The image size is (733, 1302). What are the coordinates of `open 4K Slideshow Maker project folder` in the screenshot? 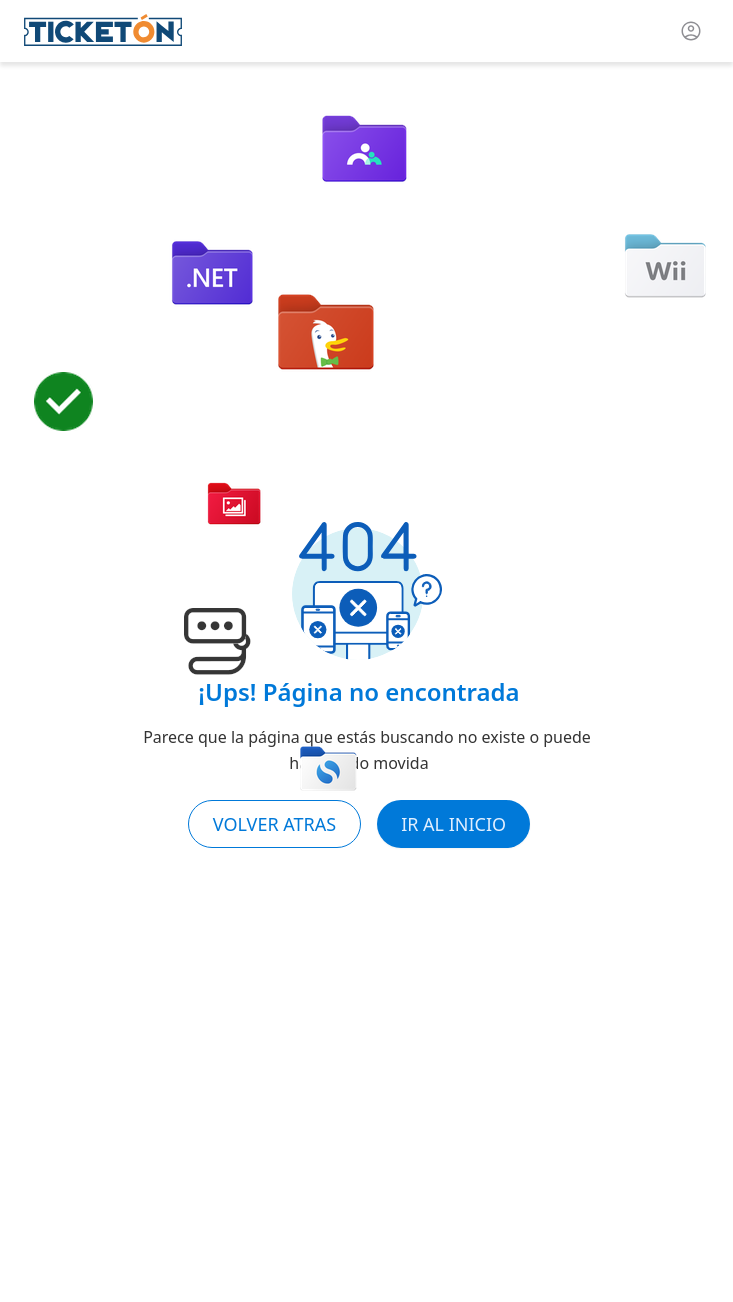 It's located at (234, 505).